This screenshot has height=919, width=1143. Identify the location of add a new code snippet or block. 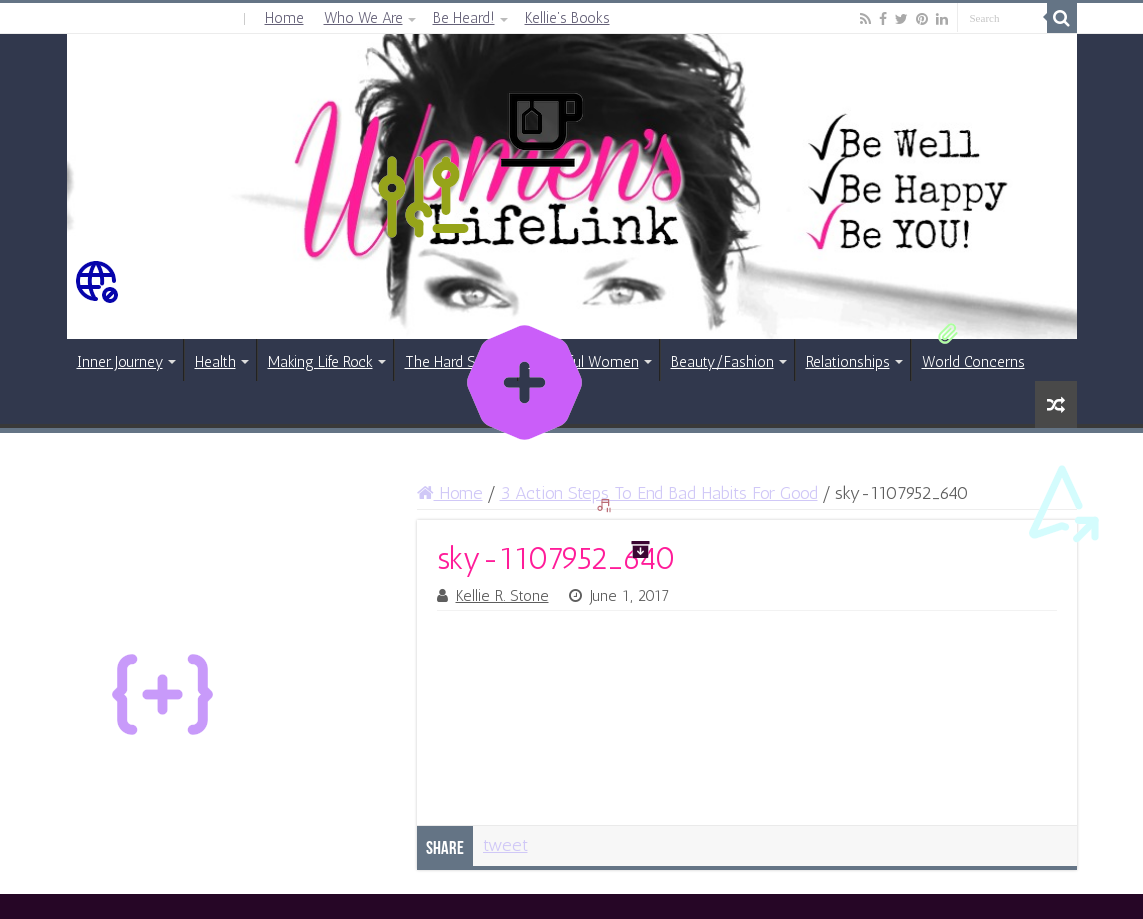
(162, 694).